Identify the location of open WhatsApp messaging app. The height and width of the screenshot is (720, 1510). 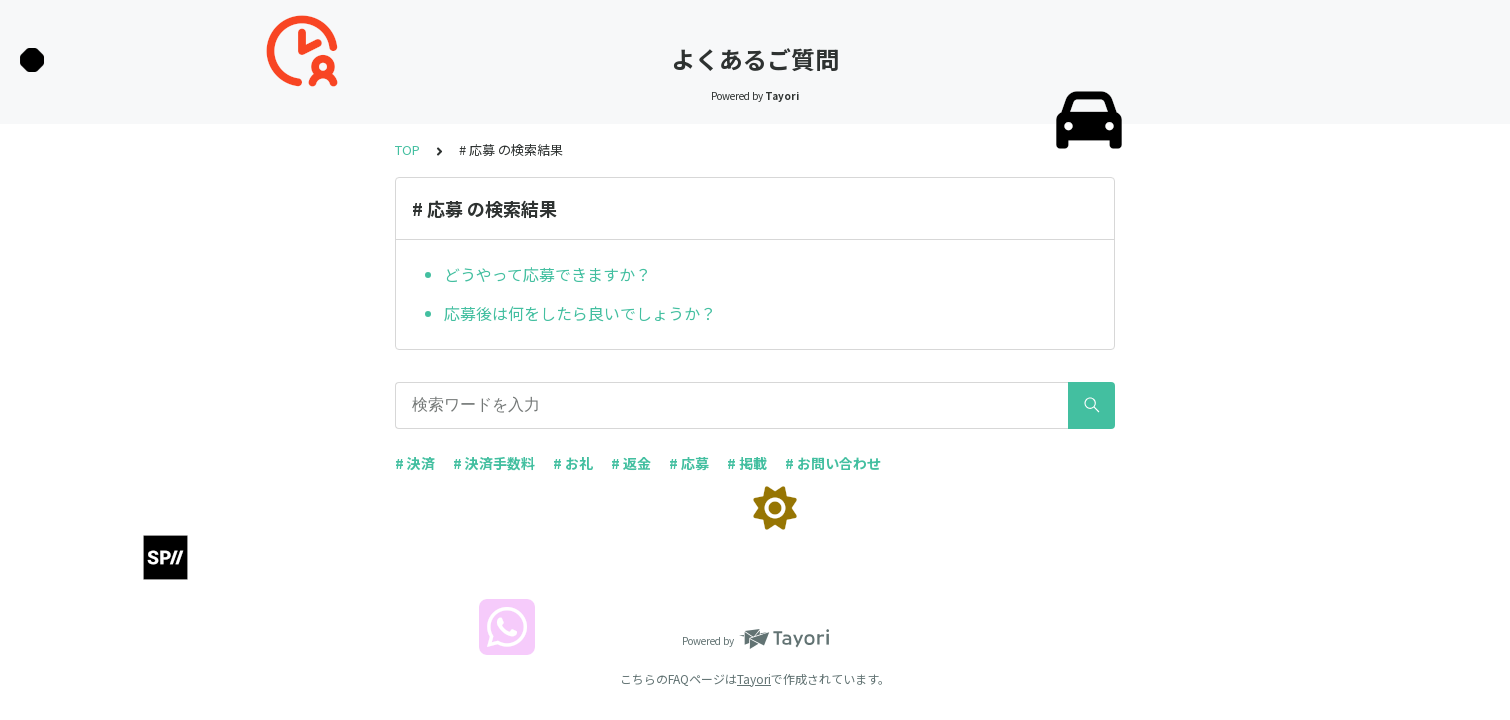
(507, 627).